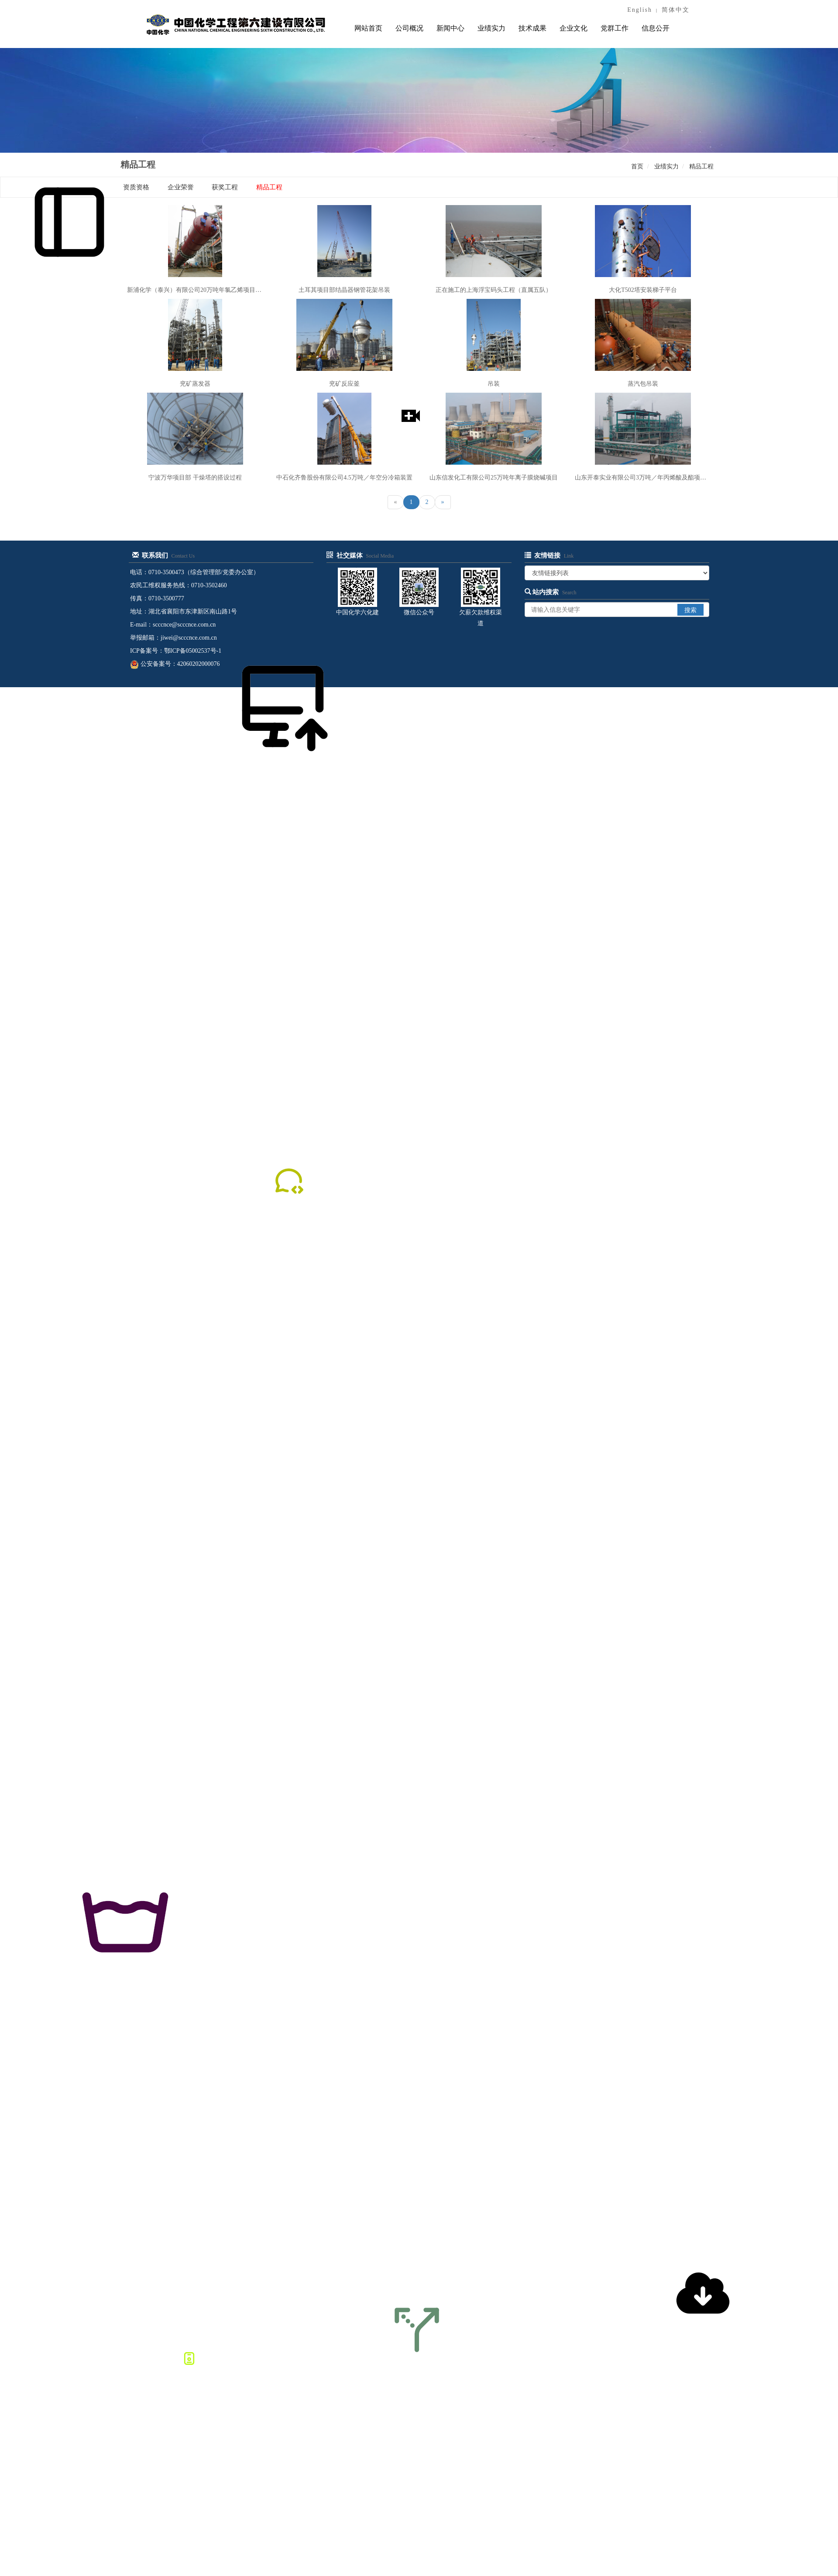 The width and height of the screenshot is (838, 2576). Describe the element at coordinates (189, 2358) in the screenshot. I see `view your ID or profile badge` at that location.